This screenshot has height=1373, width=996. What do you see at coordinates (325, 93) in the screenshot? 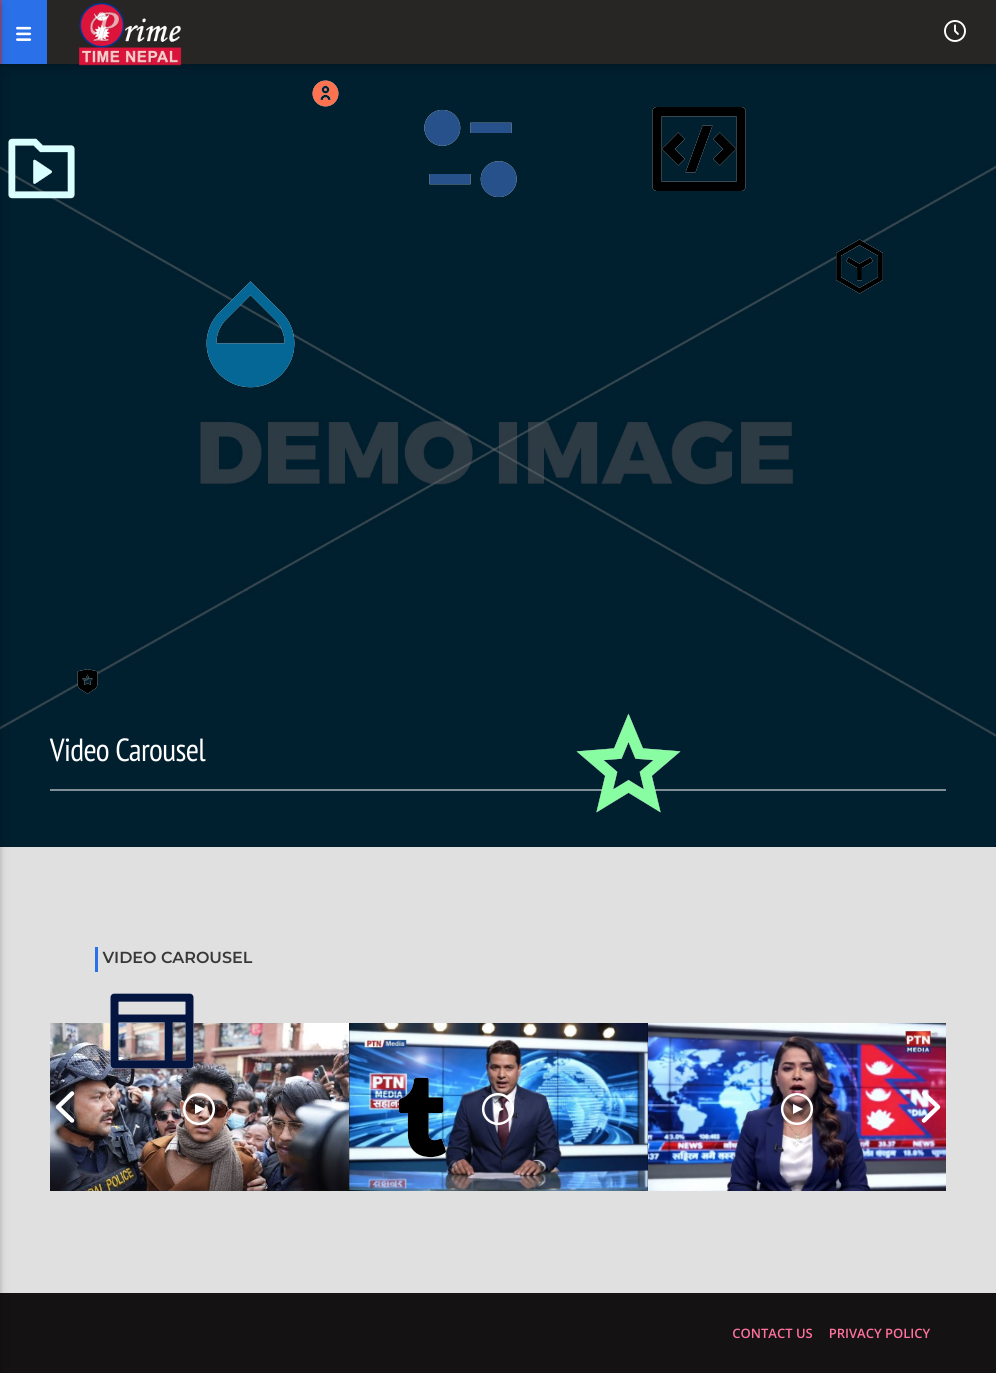
I see `access your account or profile` at bounding box center [325, 93].